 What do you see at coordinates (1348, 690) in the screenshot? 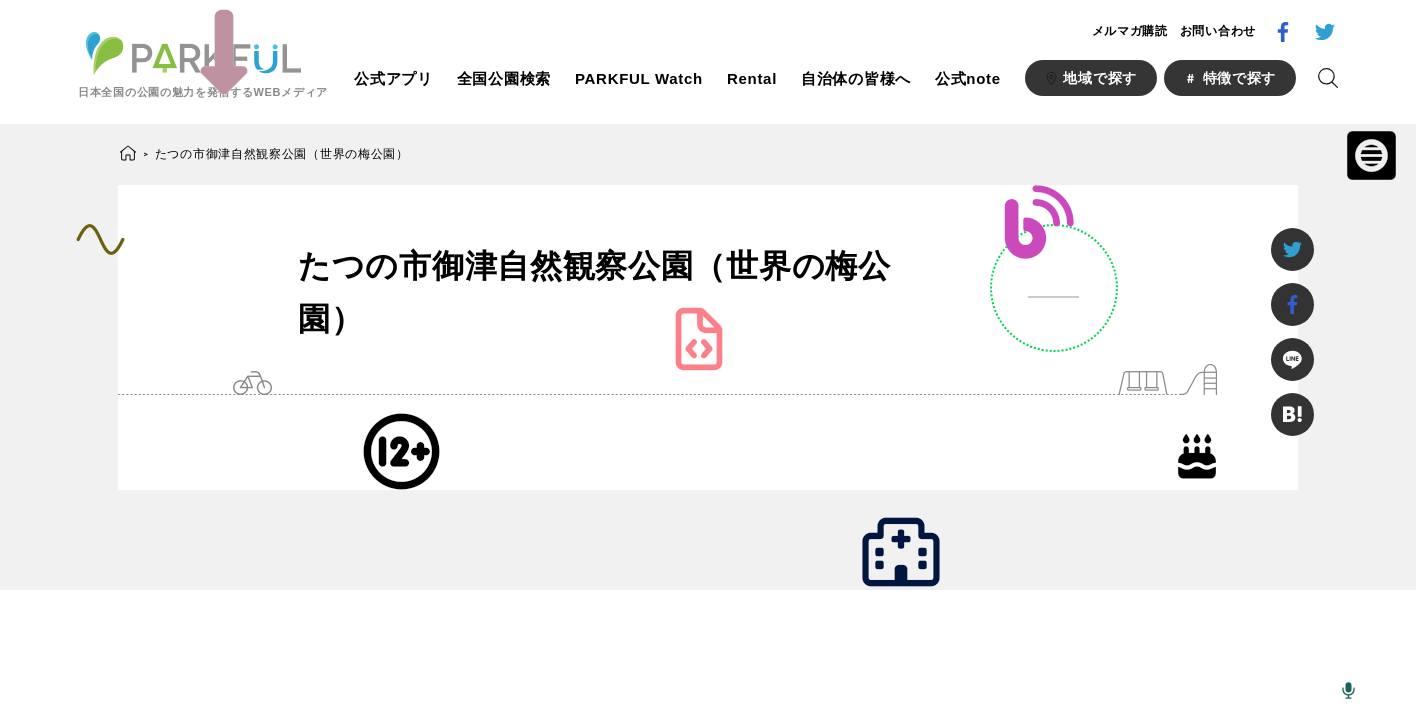
I see `tap to start voice recording` at bounding box center [1348, 690].